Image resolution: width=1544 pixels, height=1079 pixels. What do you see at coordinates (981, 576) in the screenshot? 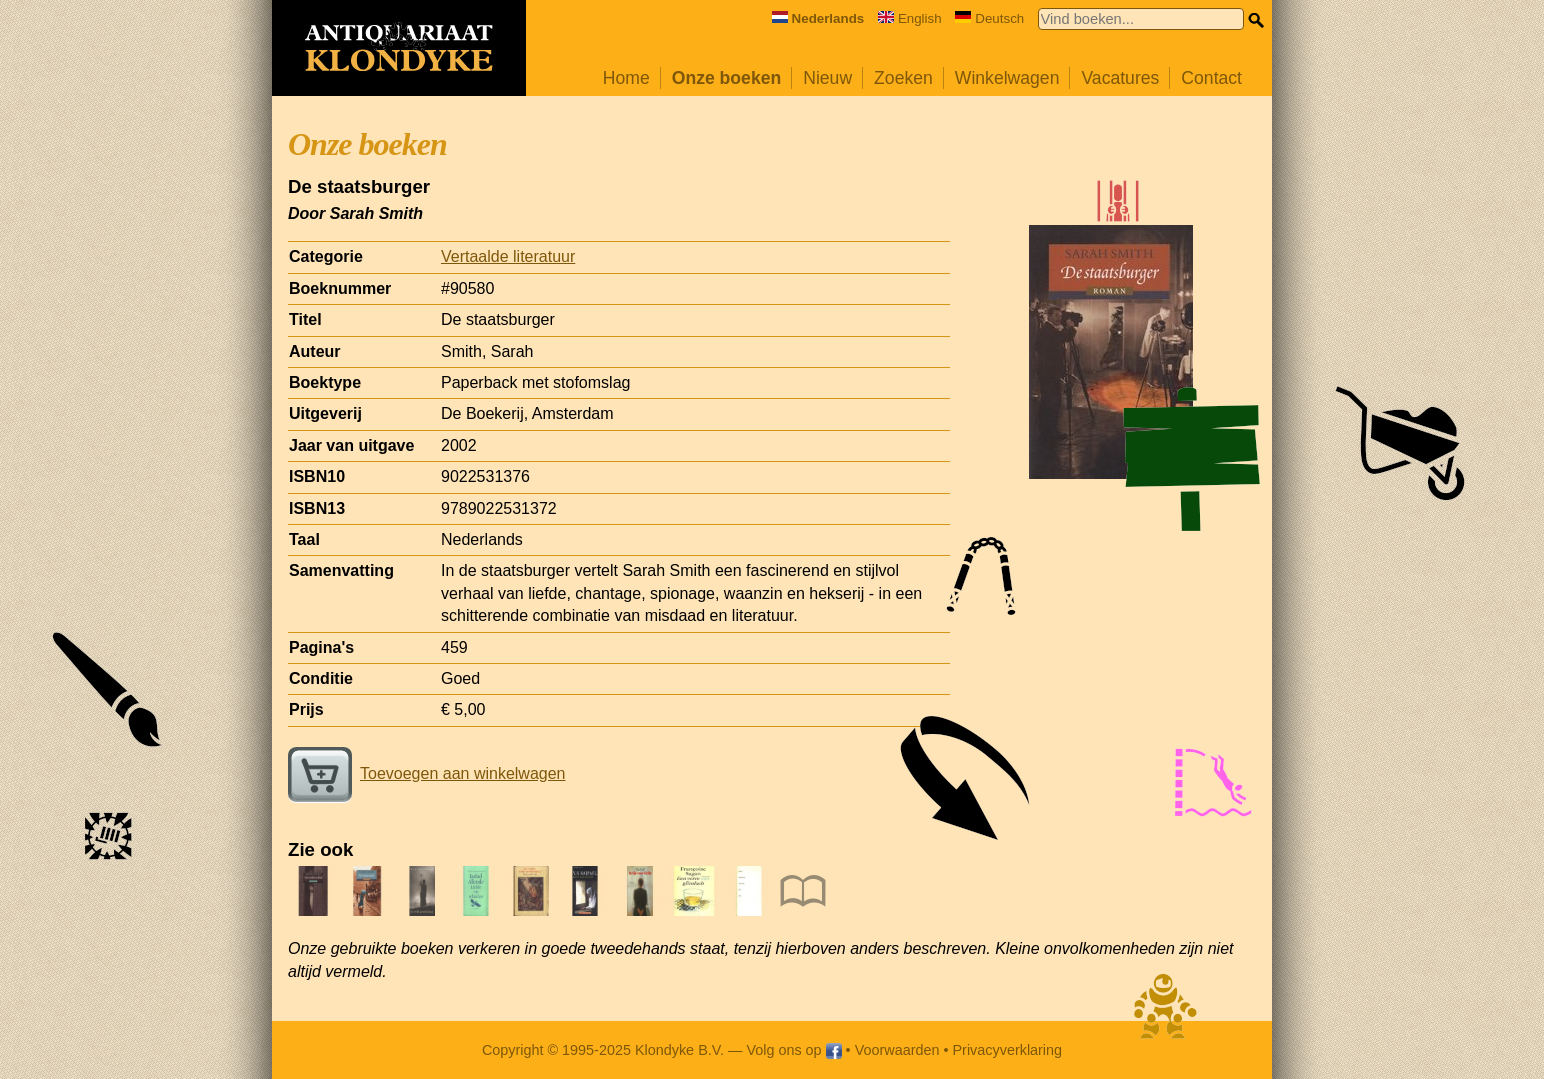
I see `select nunchaku weapon in game inventory` at bounding box center [981, 576].